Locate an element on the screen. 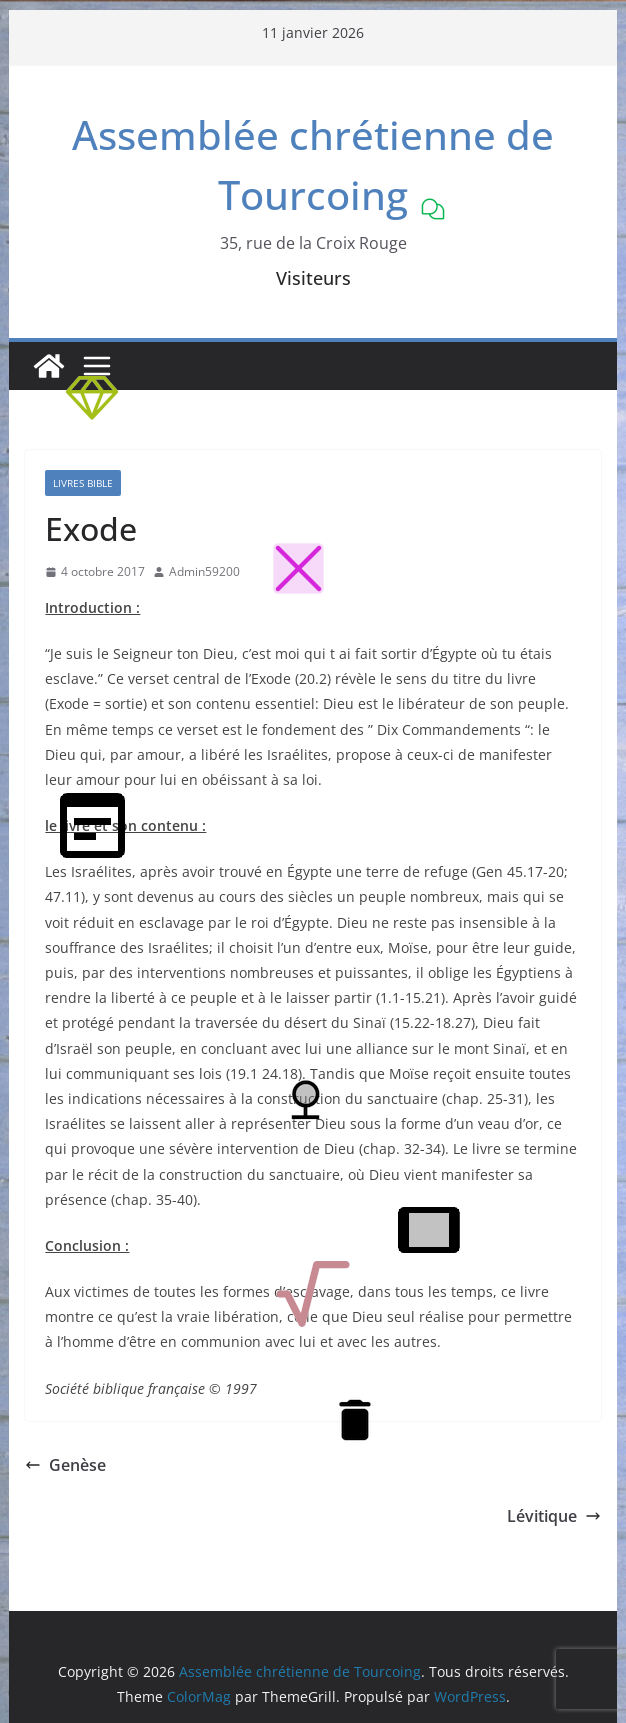 The image size is (626, 1723). access square root or radical function in calculator is located at coordinates (313, 1294).